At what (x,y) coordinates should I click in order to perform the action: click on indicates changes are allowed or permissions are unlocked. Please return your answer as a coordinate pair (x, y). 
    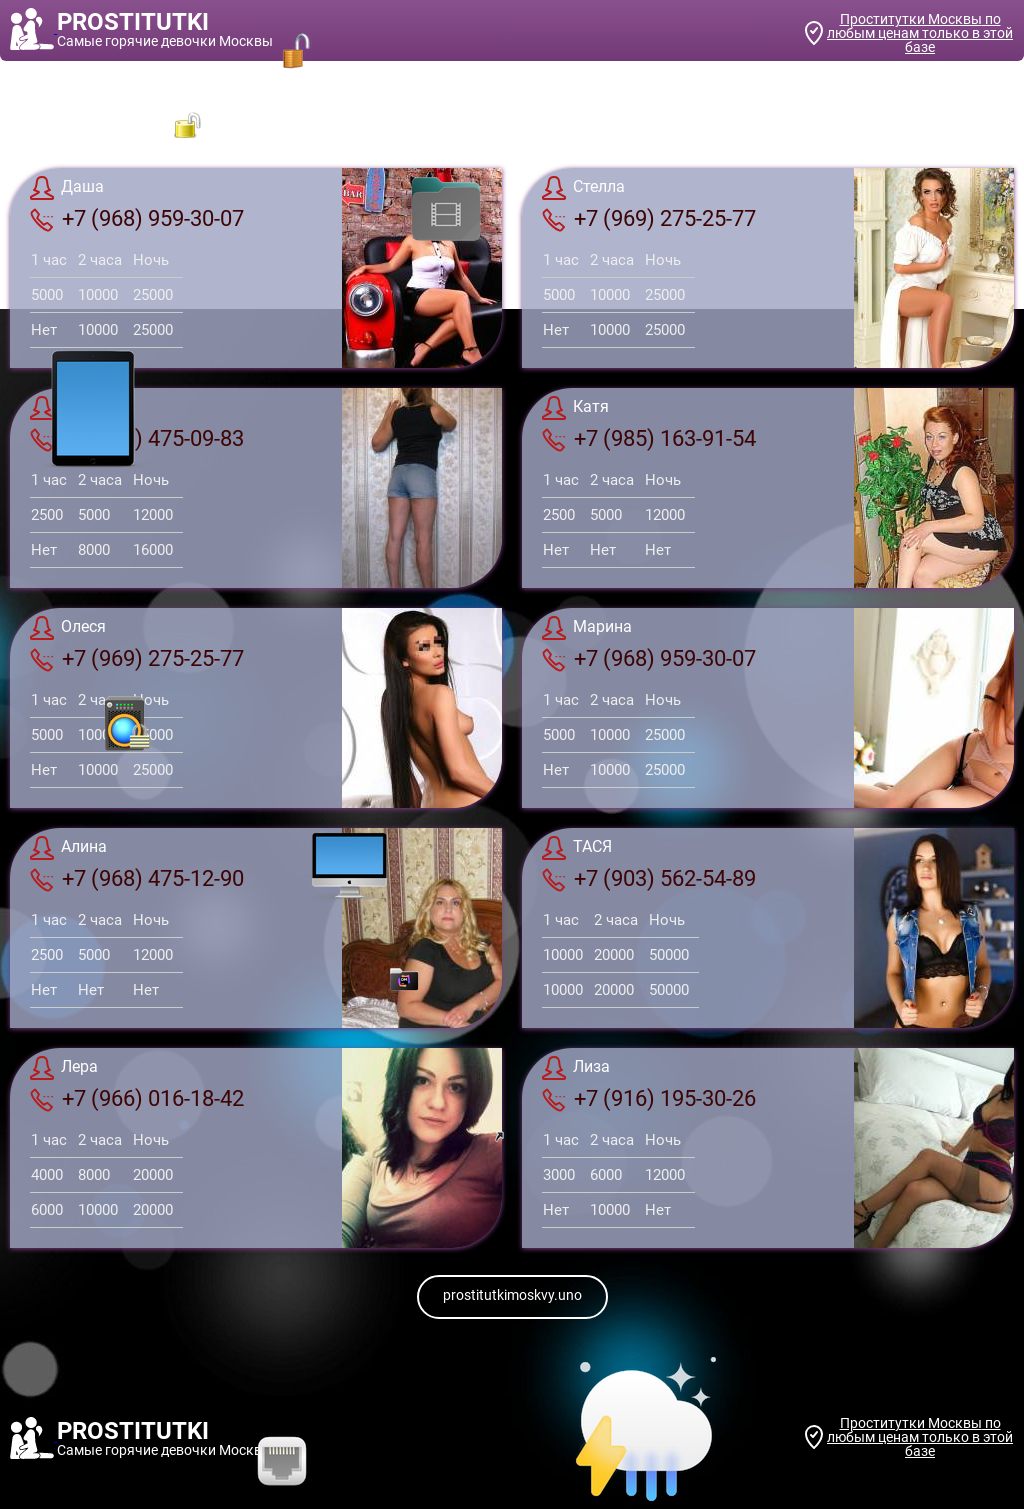
    Looking at the image, I should click on (187, 125).